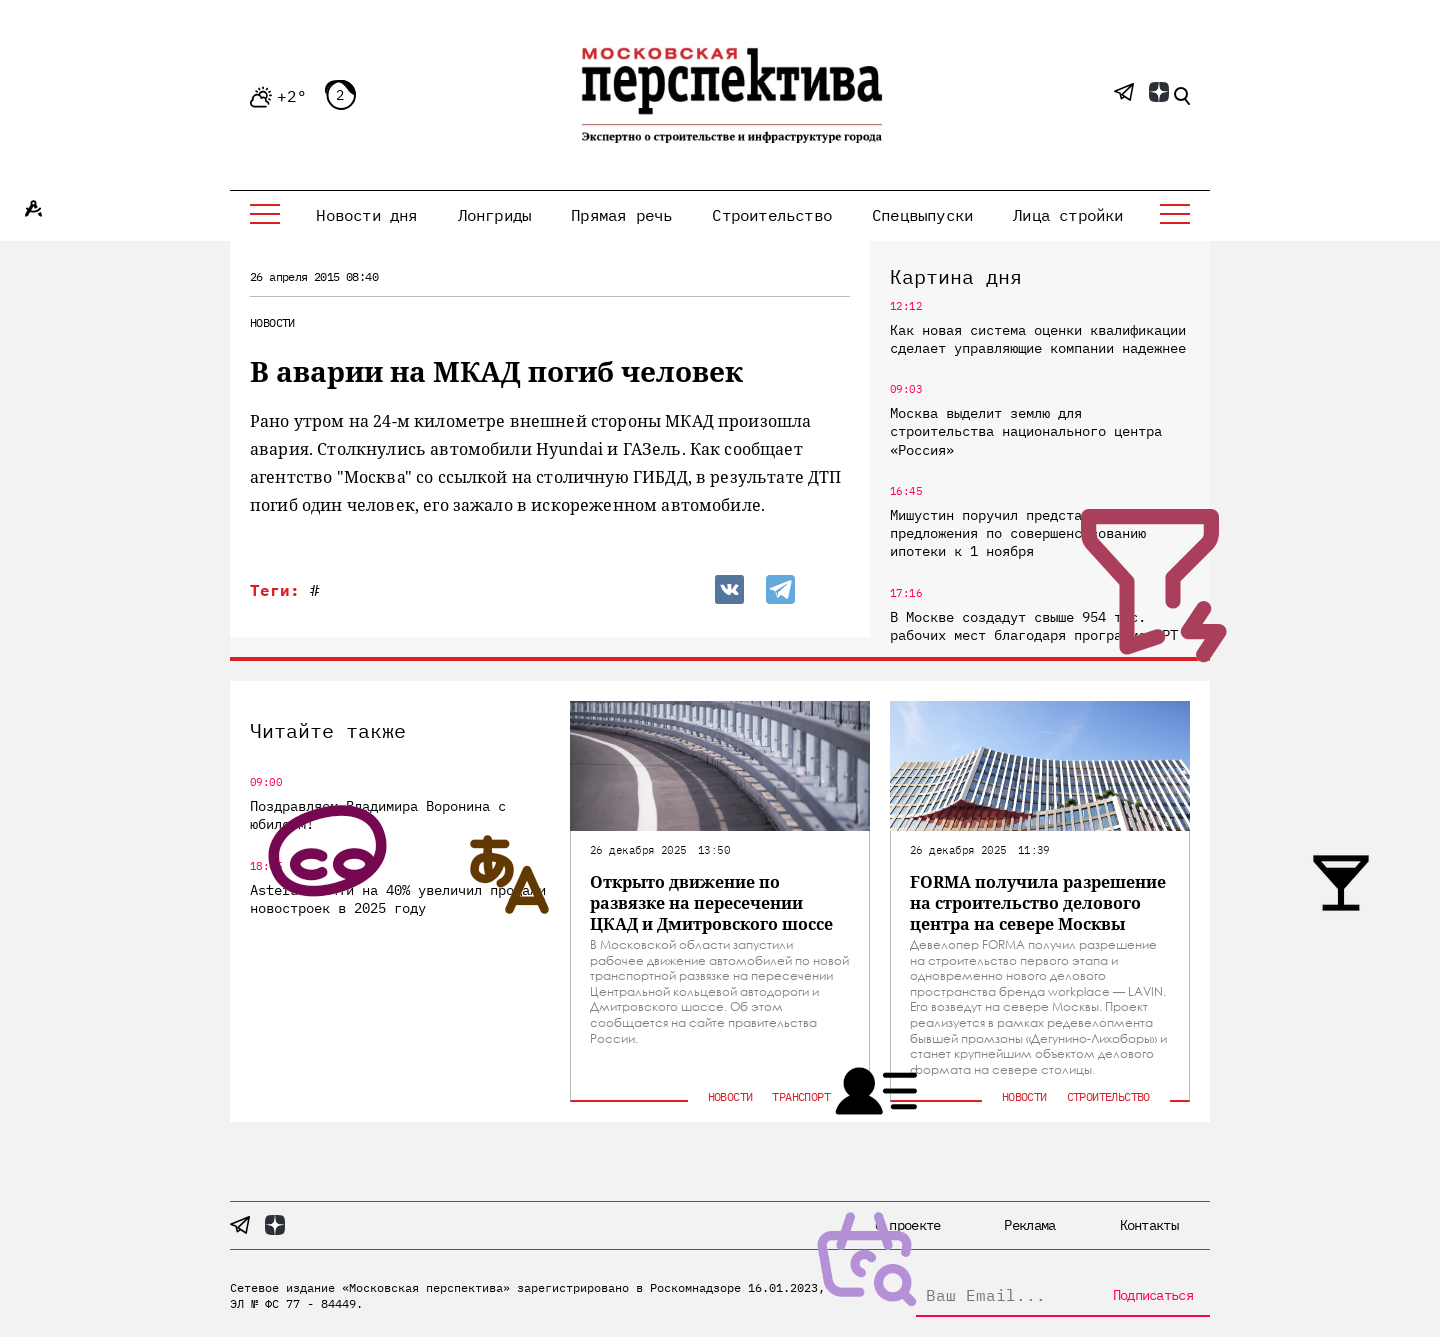 The height and width of the screenshot is (1337, 1440). Describe the element at coordinates (1150, 578) in the screenshot. I see `apply quick or instant filtering` at that location.